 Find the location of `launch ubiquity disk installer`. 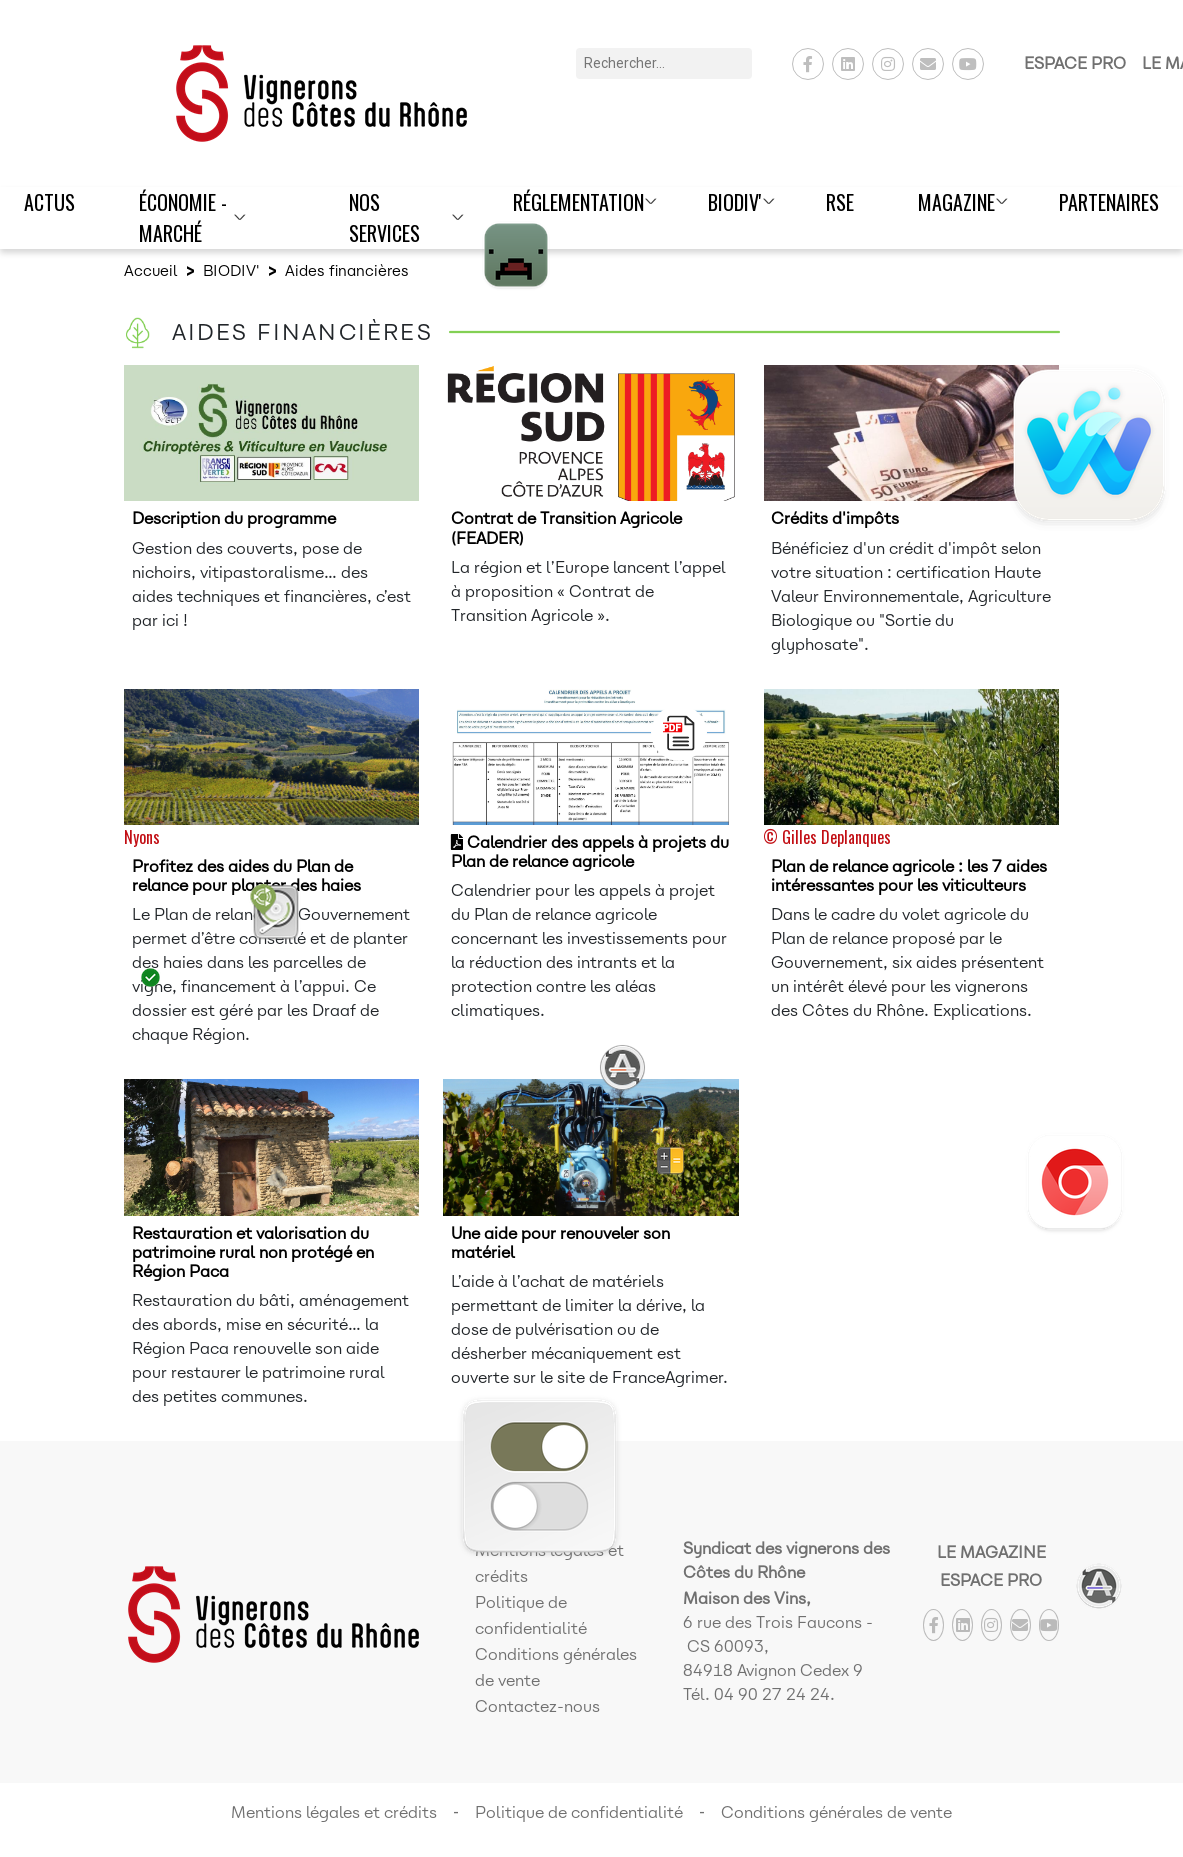

launch ubiquity disk installer is located at coordinates (276, 912).